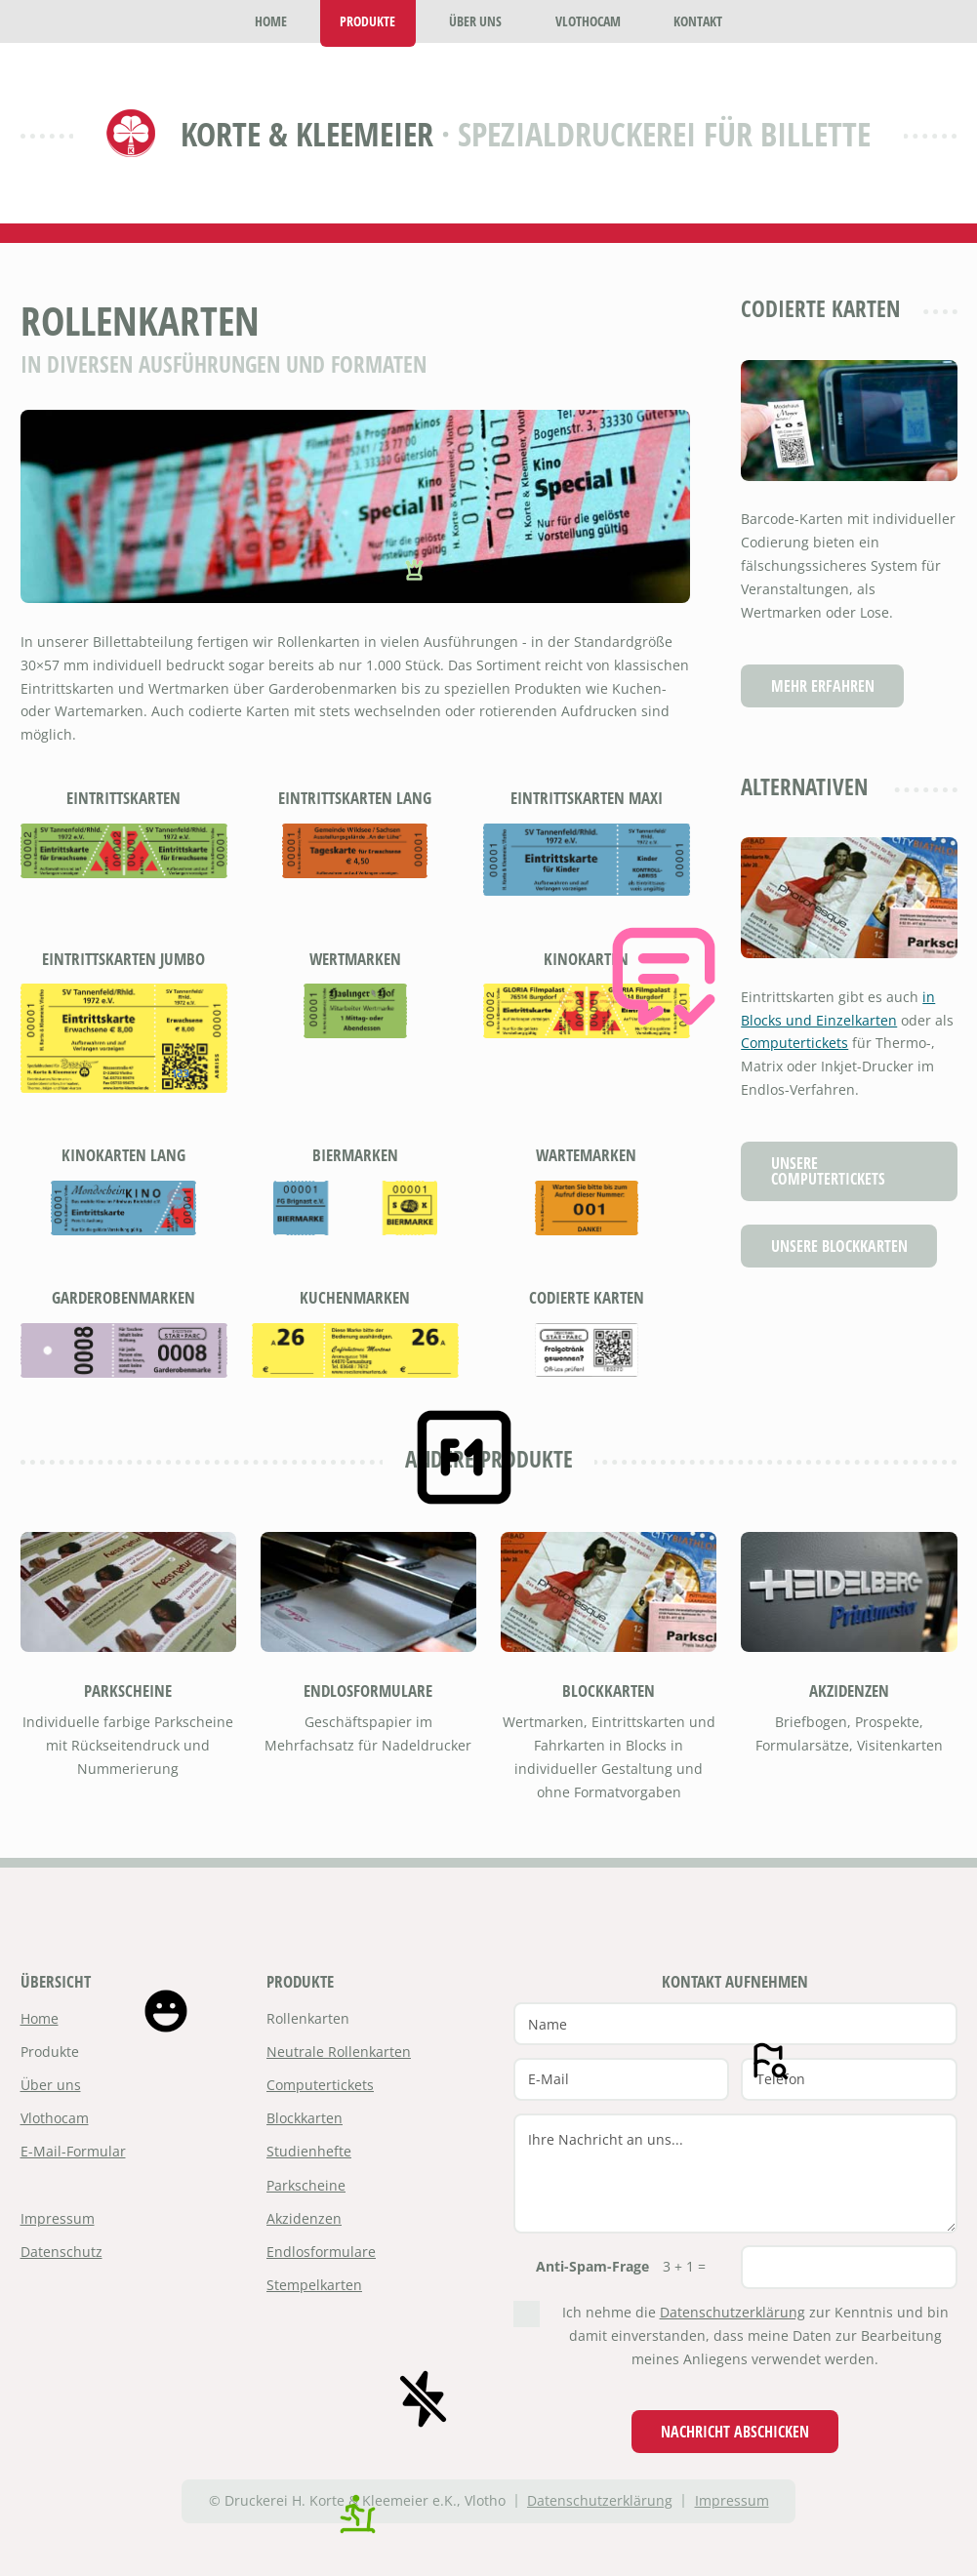 The height and width of the screenshot is (2576, 977). Describe the element at coordinates (166, 2011) in the screenshot. I see `react with a laugh emoji` at that location.